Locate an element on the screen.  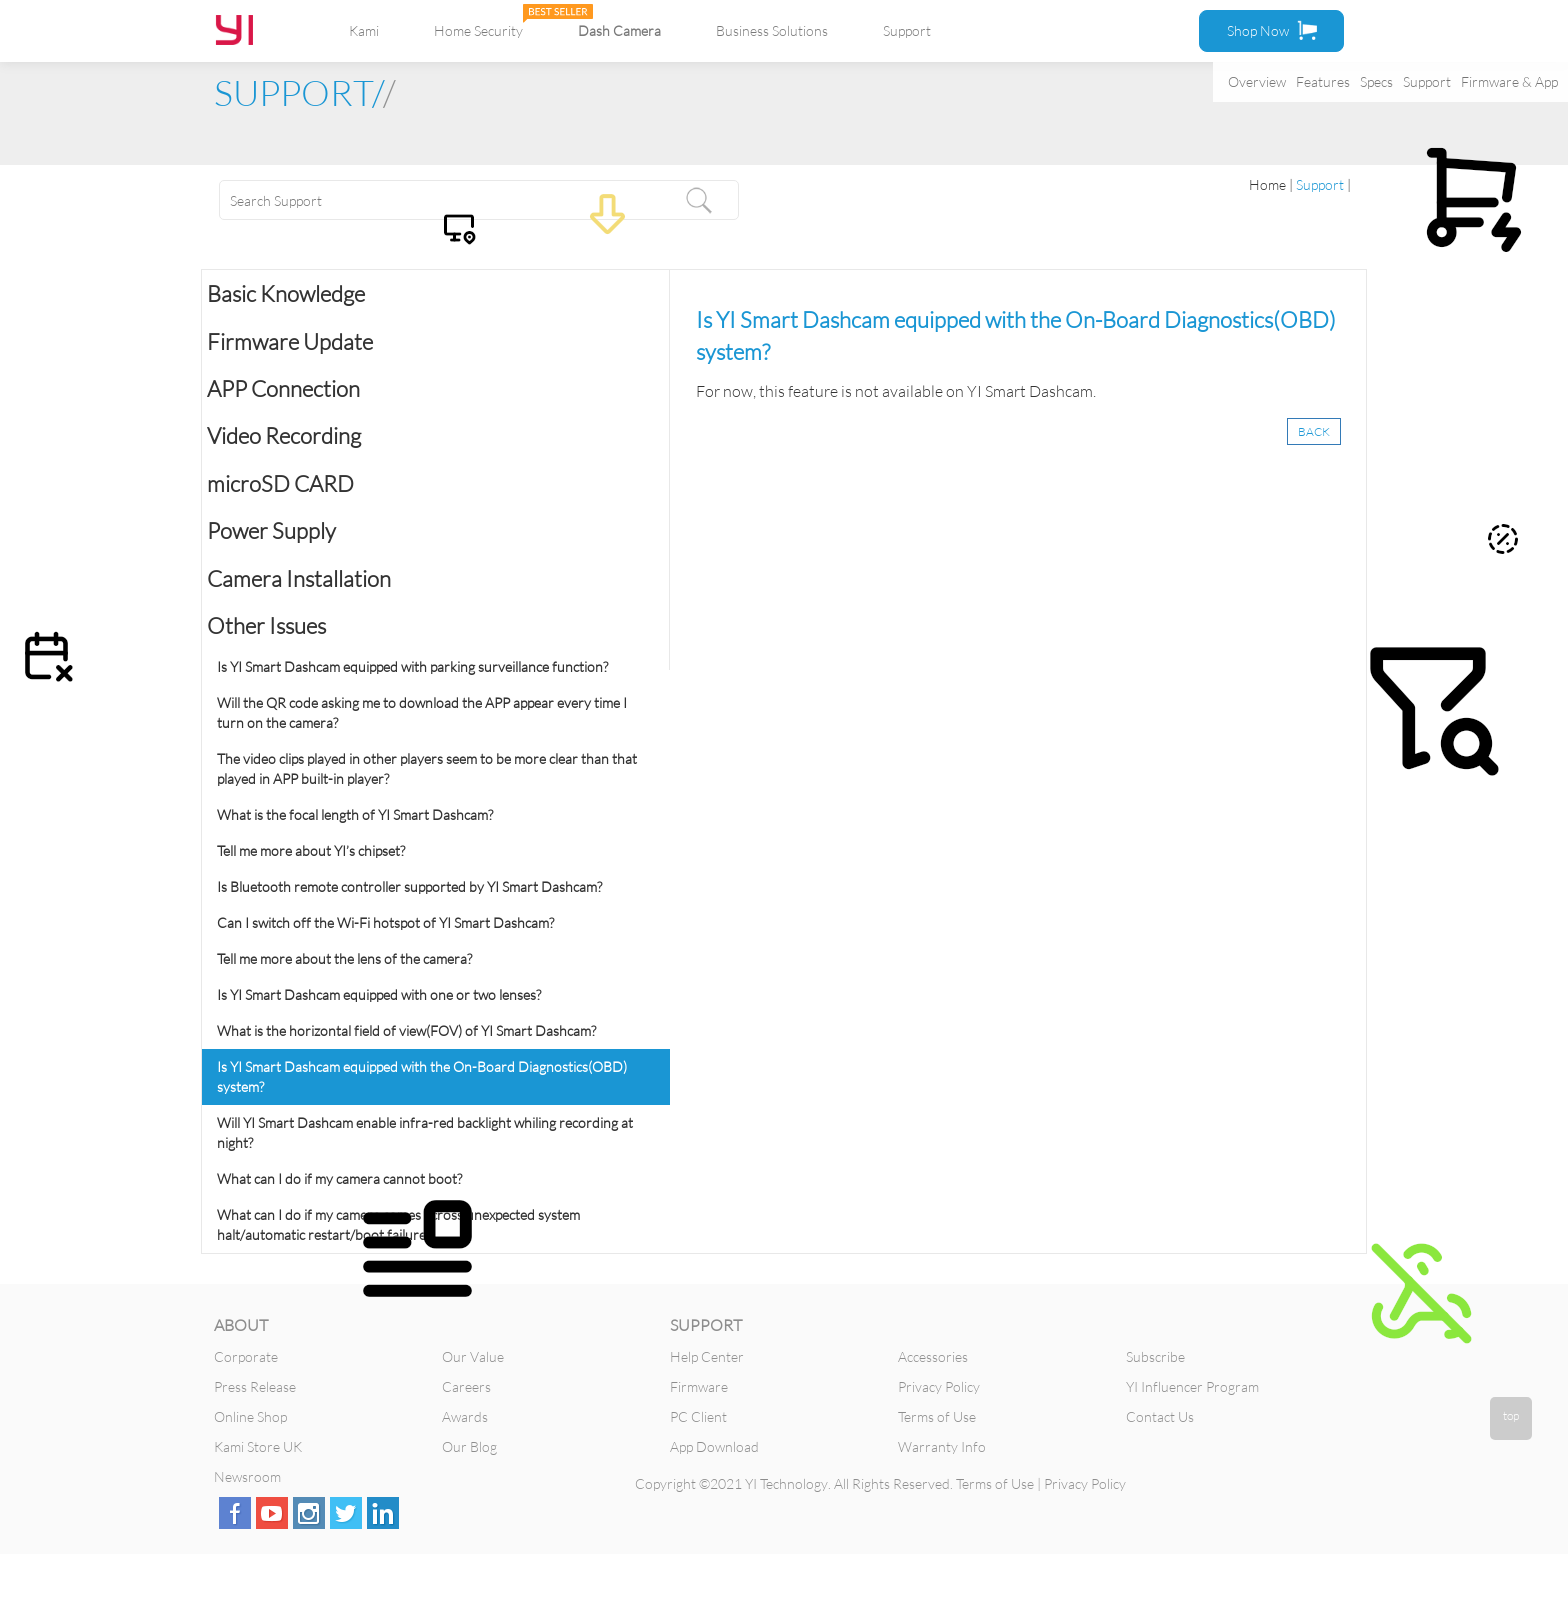
indicates a discount or promotion in progress is located at coordinates (1503, 539).